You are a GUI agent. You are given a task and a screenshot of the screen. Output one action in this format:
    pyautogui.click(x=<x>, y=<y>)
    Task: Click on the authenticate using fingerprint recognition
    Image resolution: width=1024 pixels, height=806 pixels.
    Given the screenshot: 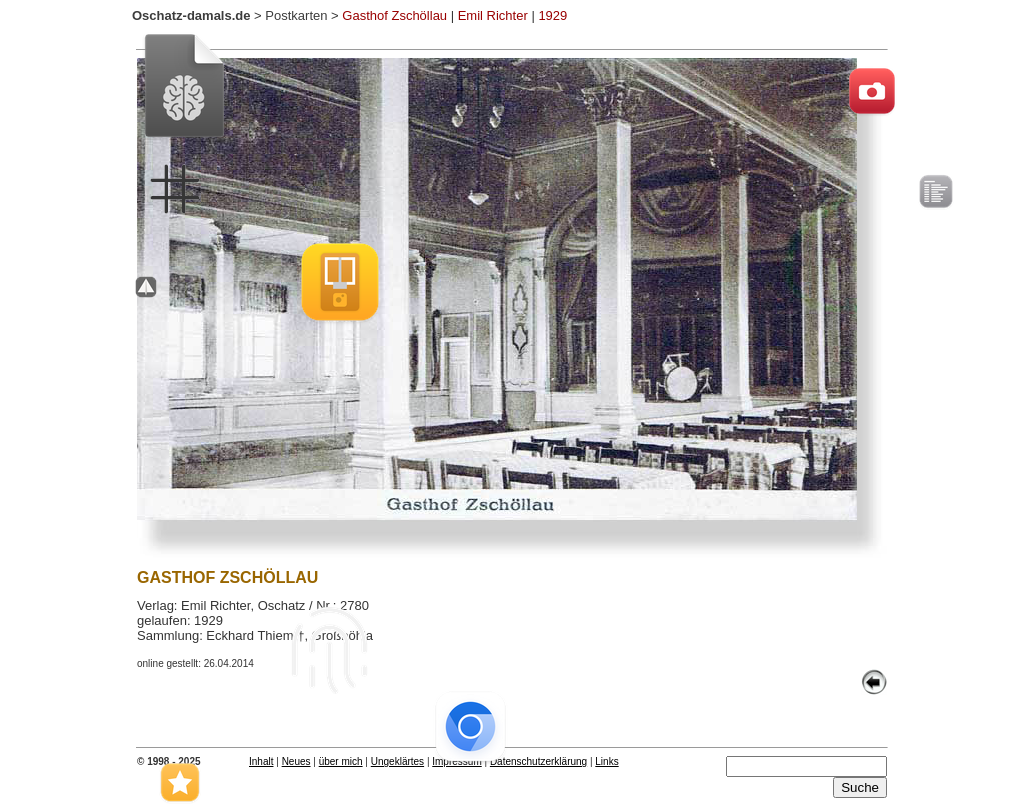 What is the action you would take?
    pyautogui.click(x=329, y=650)
    